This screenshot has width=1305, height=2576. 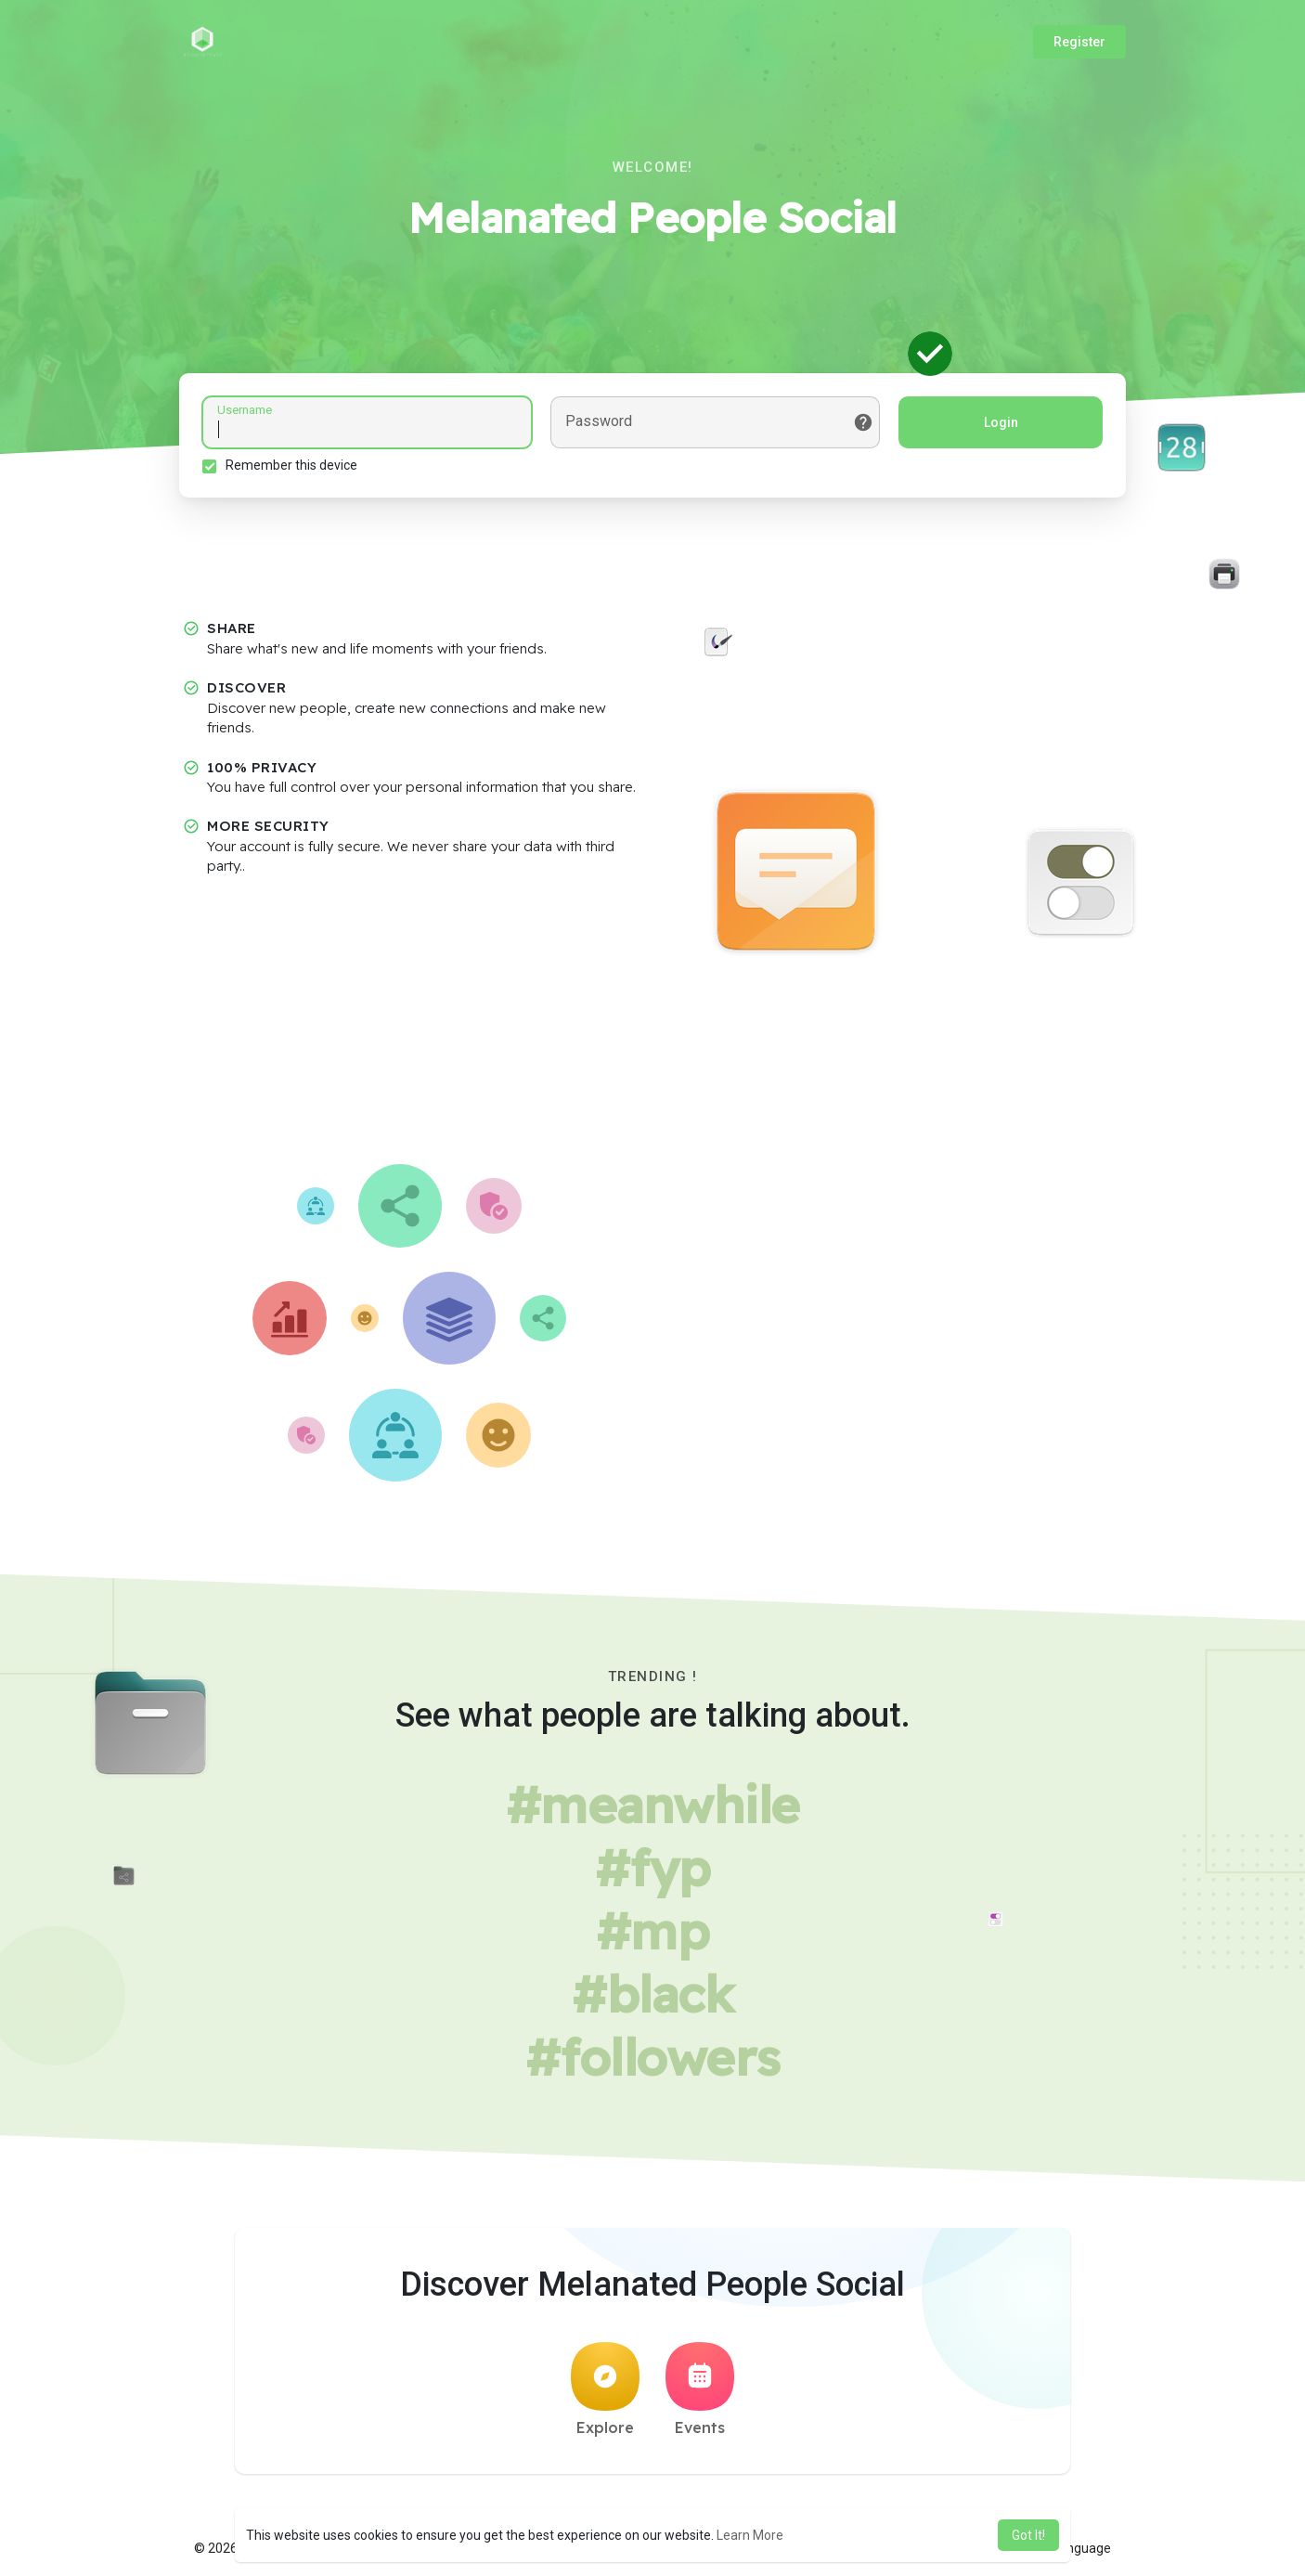 I want to click on create a new application or software project, so click(x=717, y=641).